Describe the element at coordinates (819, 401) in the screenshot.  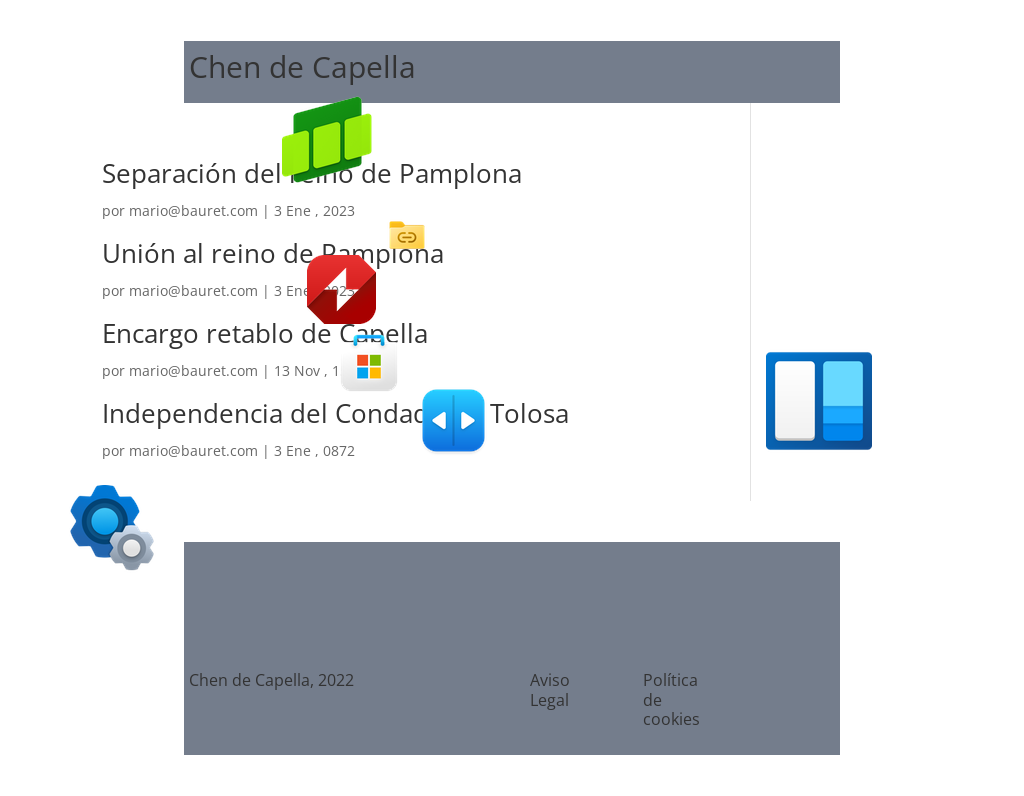
I see `open the widgets panel` at that location.